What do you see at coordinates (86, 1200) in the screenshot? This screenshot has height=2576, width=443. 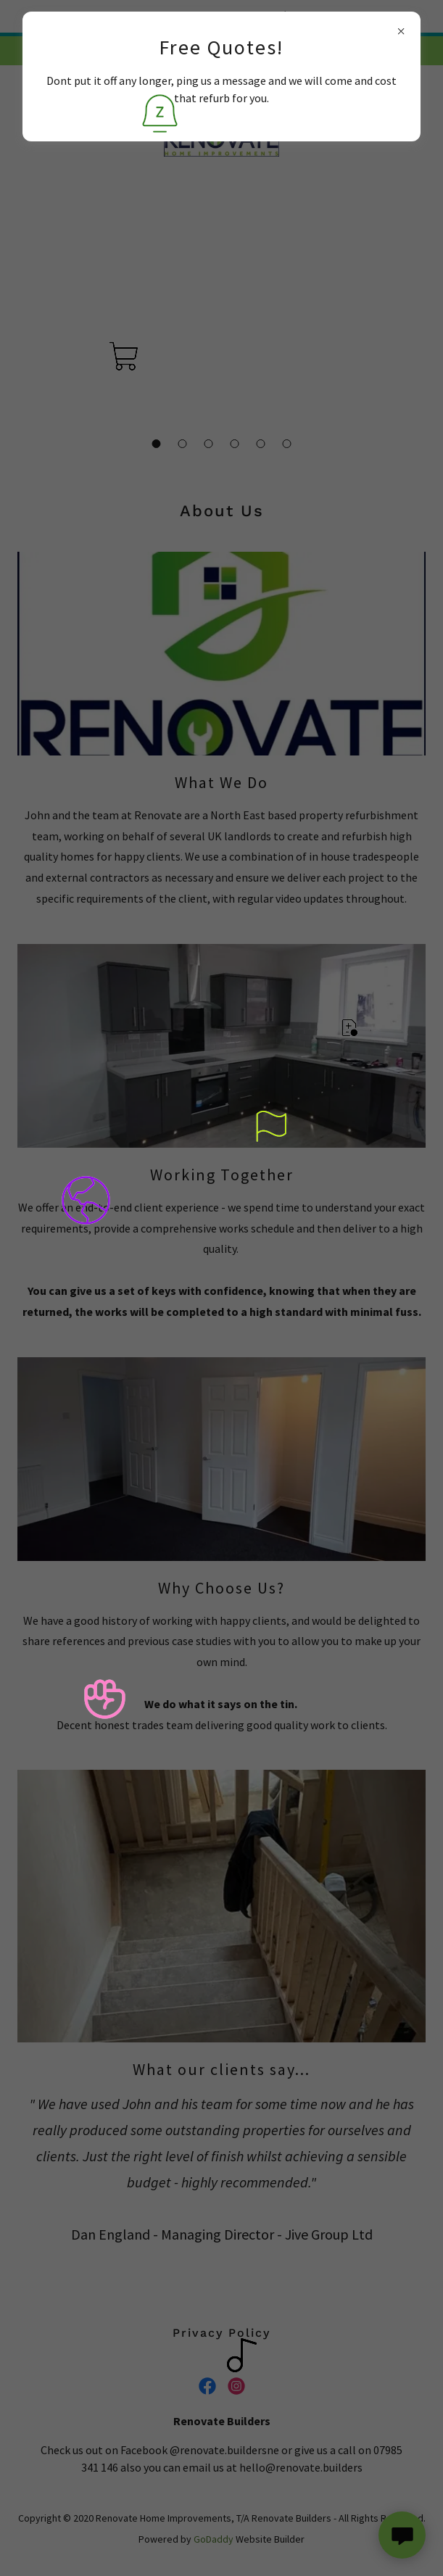 I see `switch to international or global settings` at bounding box center [86, 1200].